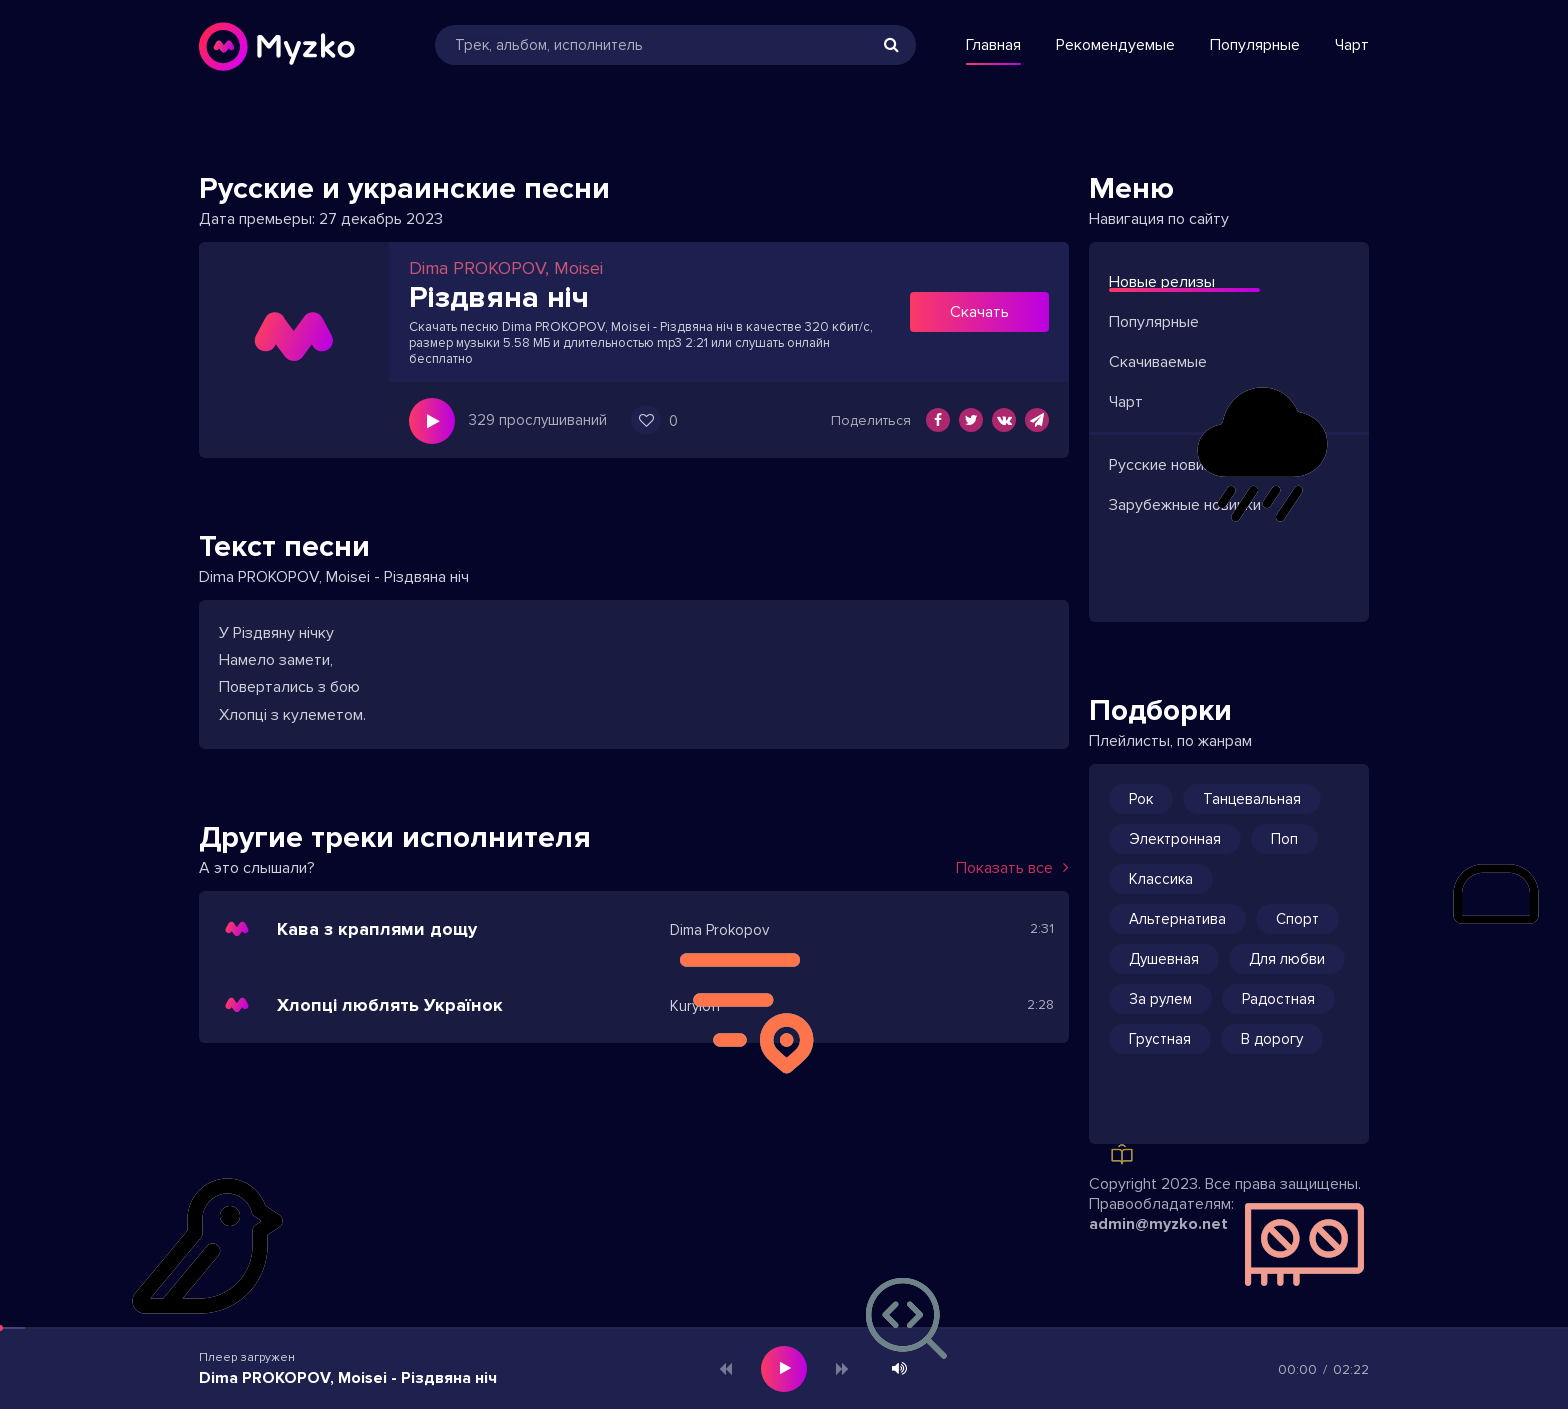 This screenshot has width=1568, height=1409. I want to click on view user profile or contact details, so click(1122, 1154).